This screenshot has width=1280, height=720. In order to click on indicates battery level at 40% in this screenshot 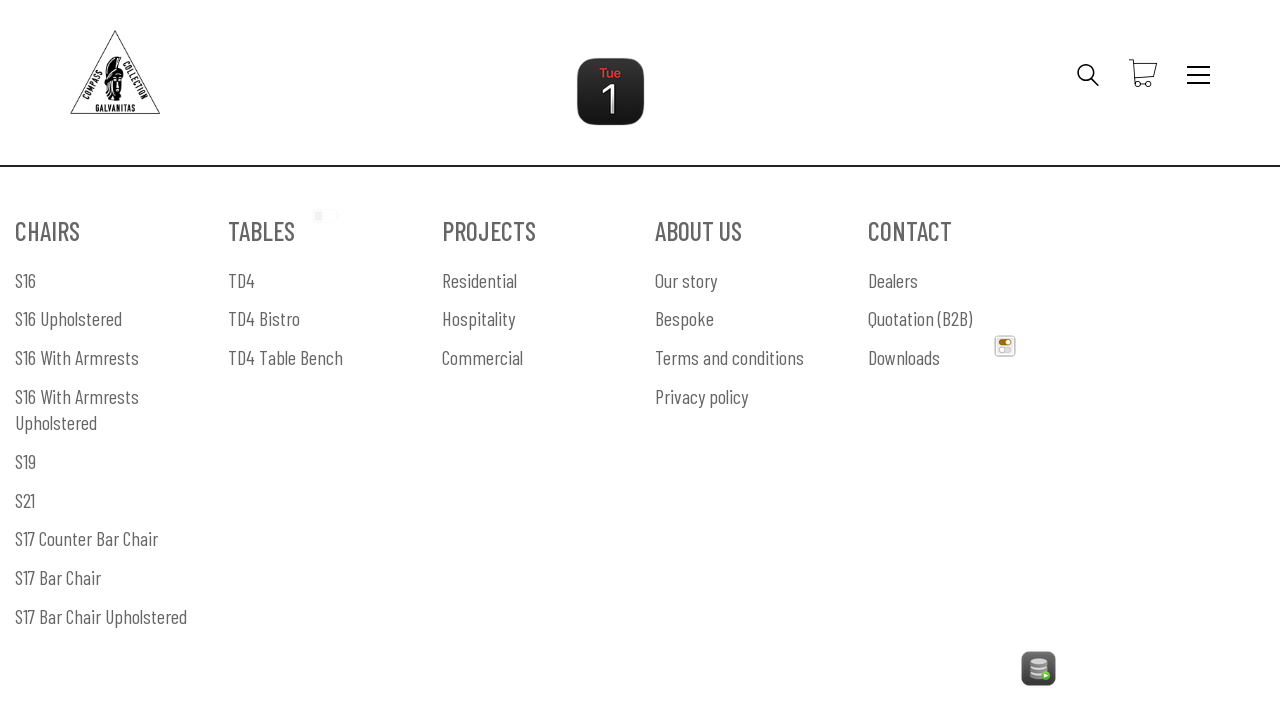, I will do `click(326, 216)`.